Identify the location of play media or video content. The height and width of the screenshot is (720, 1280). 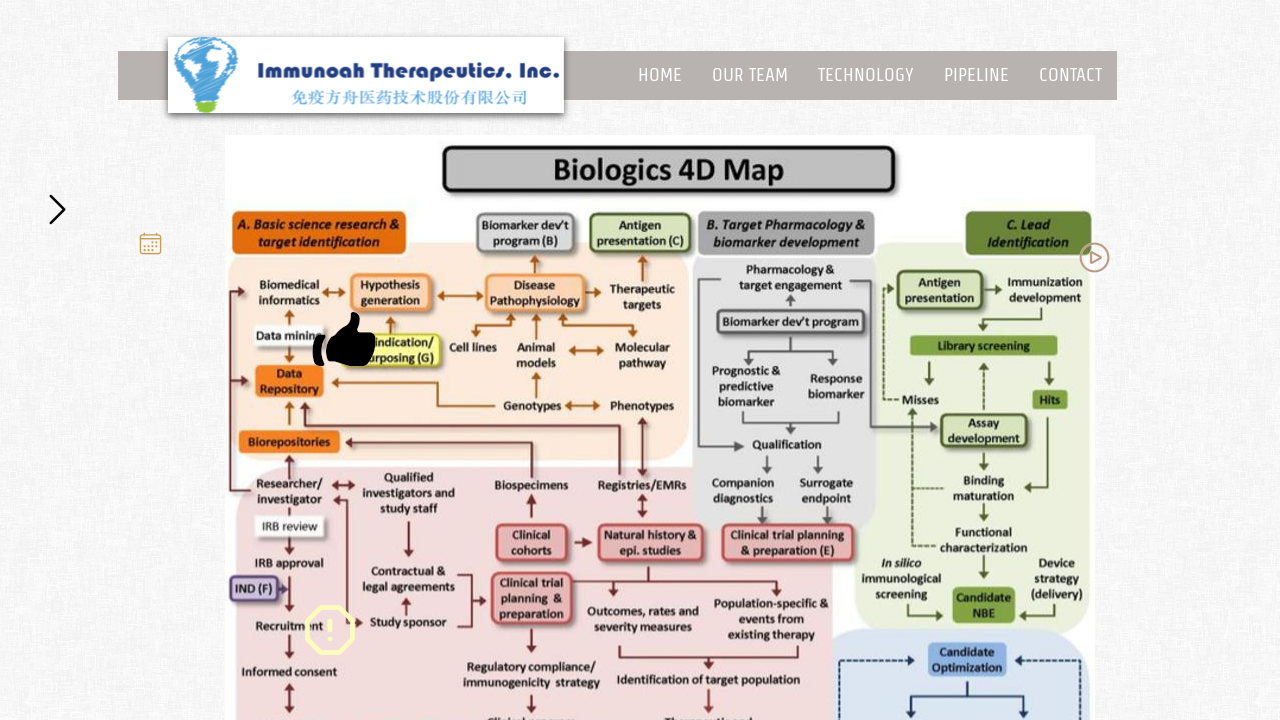
(1094, 257).